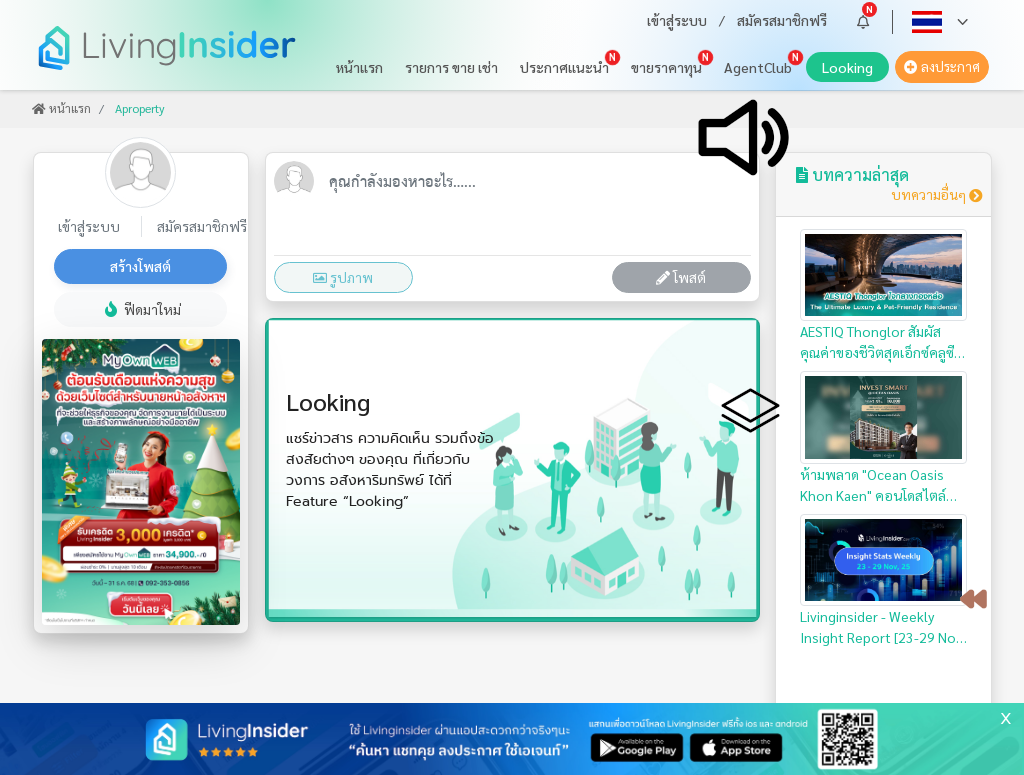 The height and width of the screenshot is (775, 1024). What do you see at coordinates (975, 599) in the screenshot?
I see `rewind or skip backward in media playback` at bounding box center [975, 599].